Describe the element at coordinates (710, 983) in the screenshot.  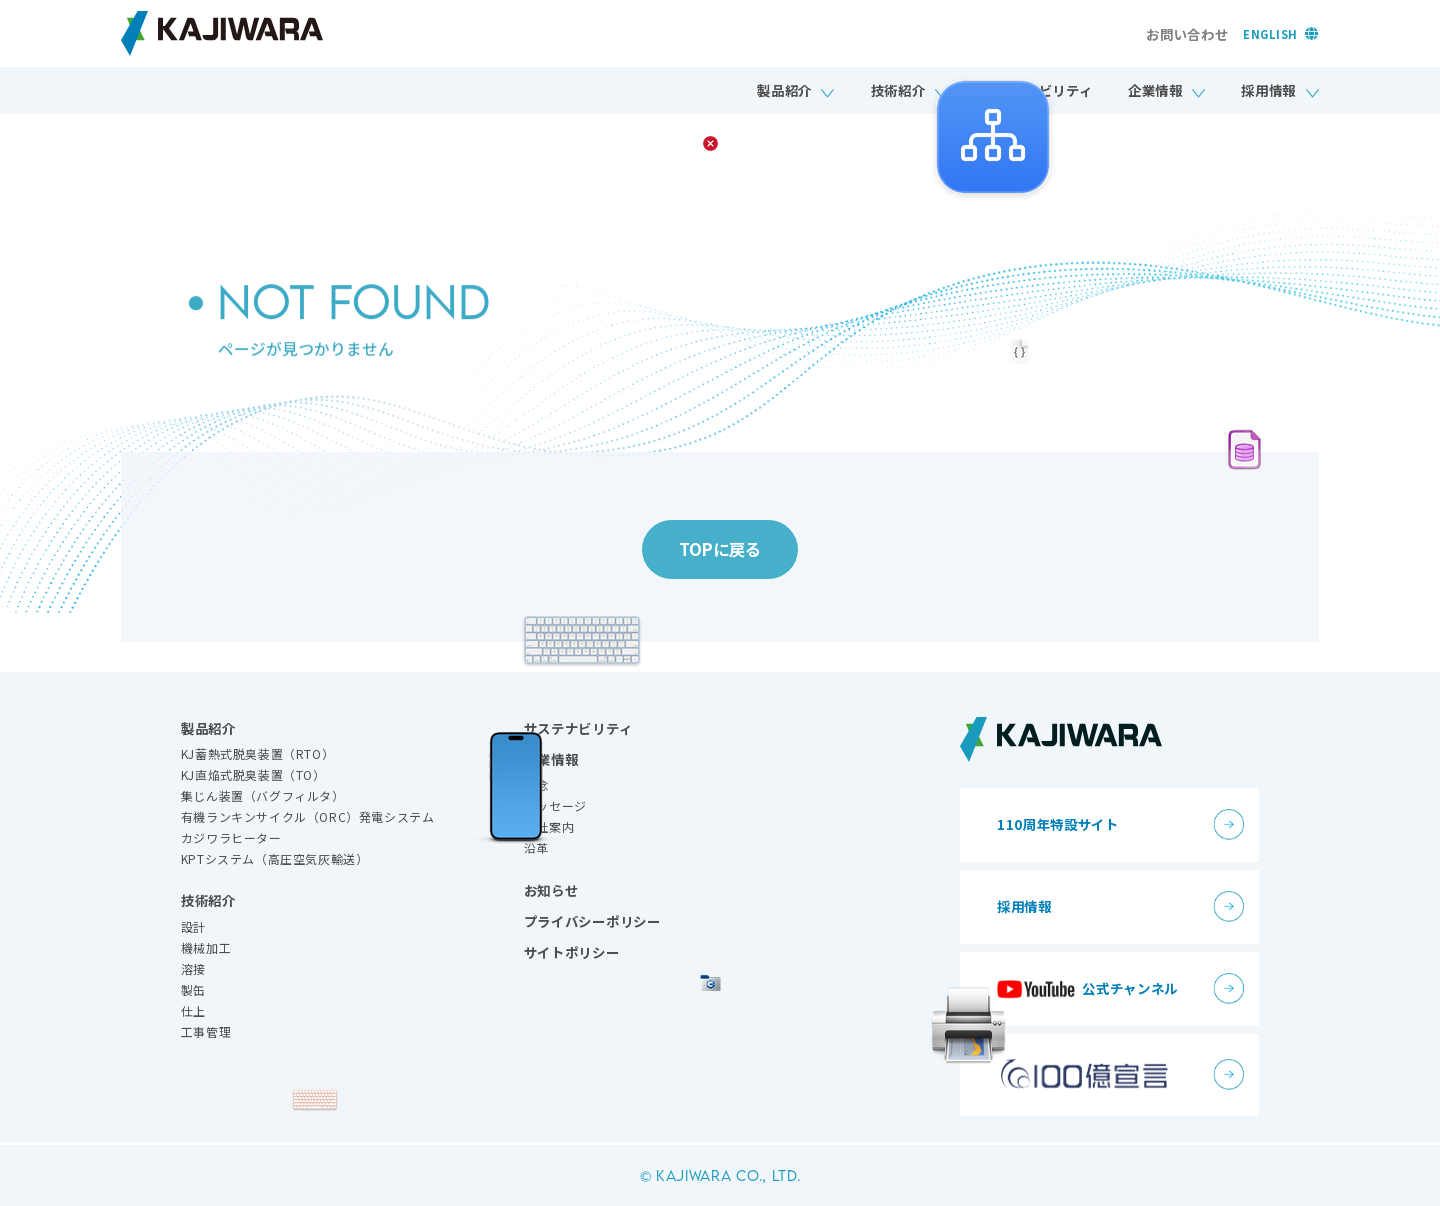
I see `open folder containing C++ project files` at that location.